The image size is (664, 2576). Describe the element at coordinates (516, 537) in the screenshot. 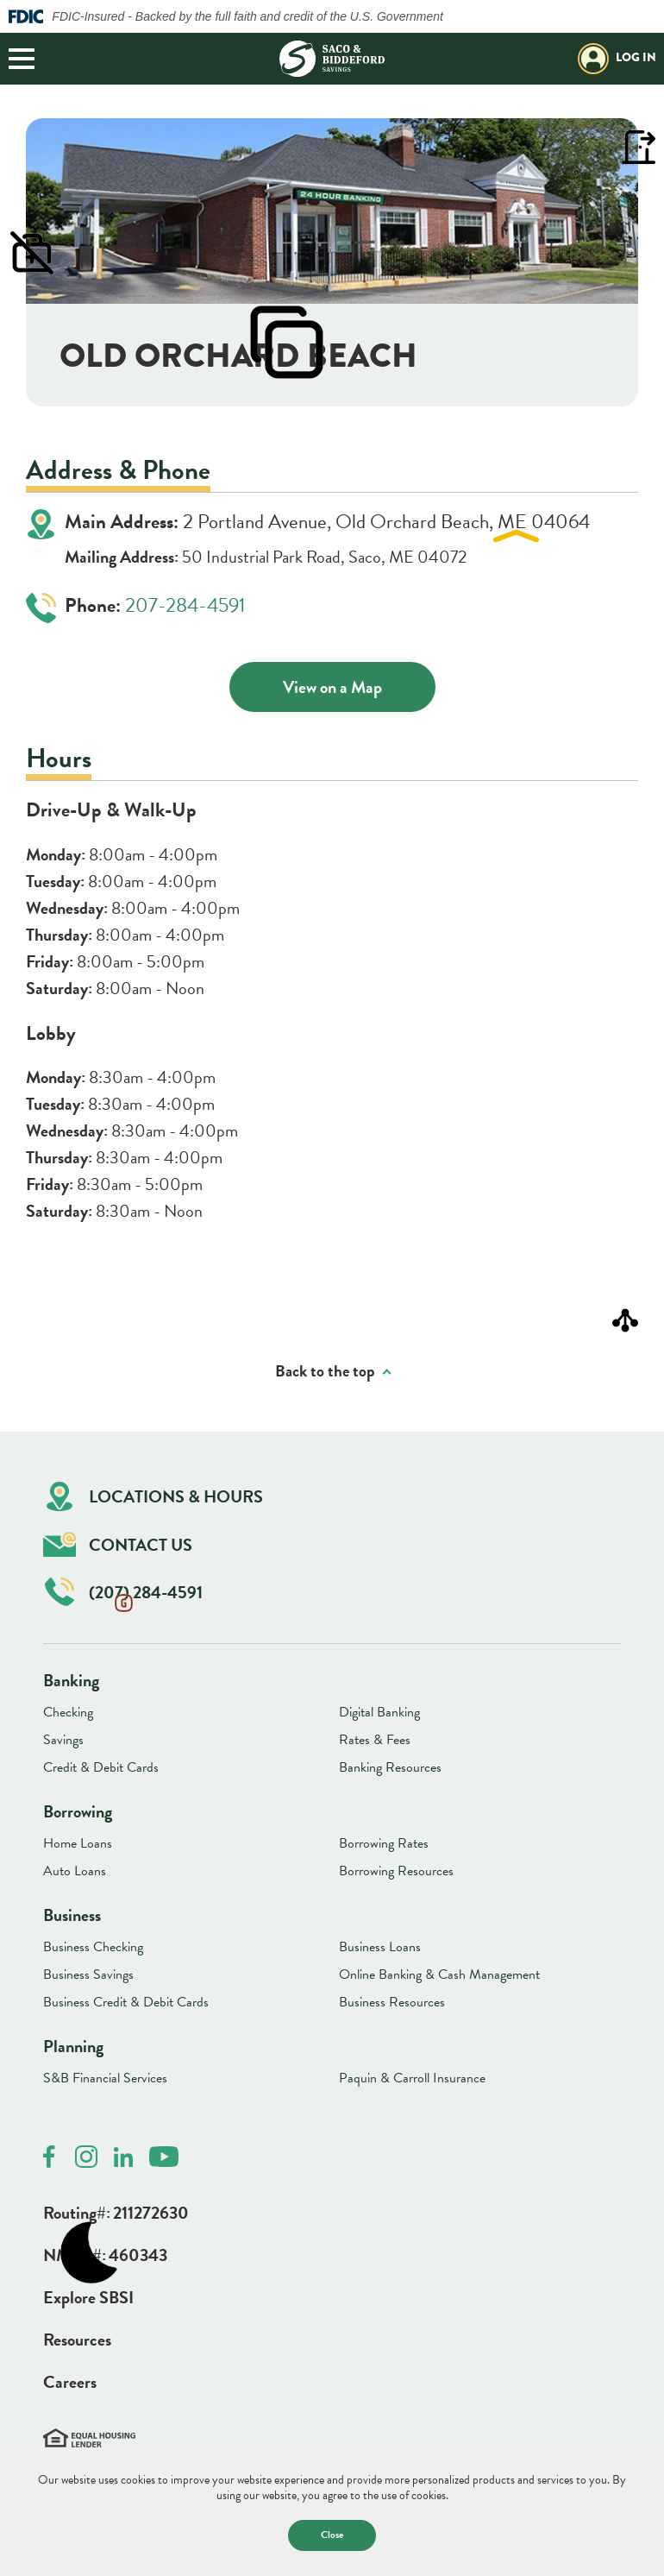

I see `collapse or minimize a section` at that location.